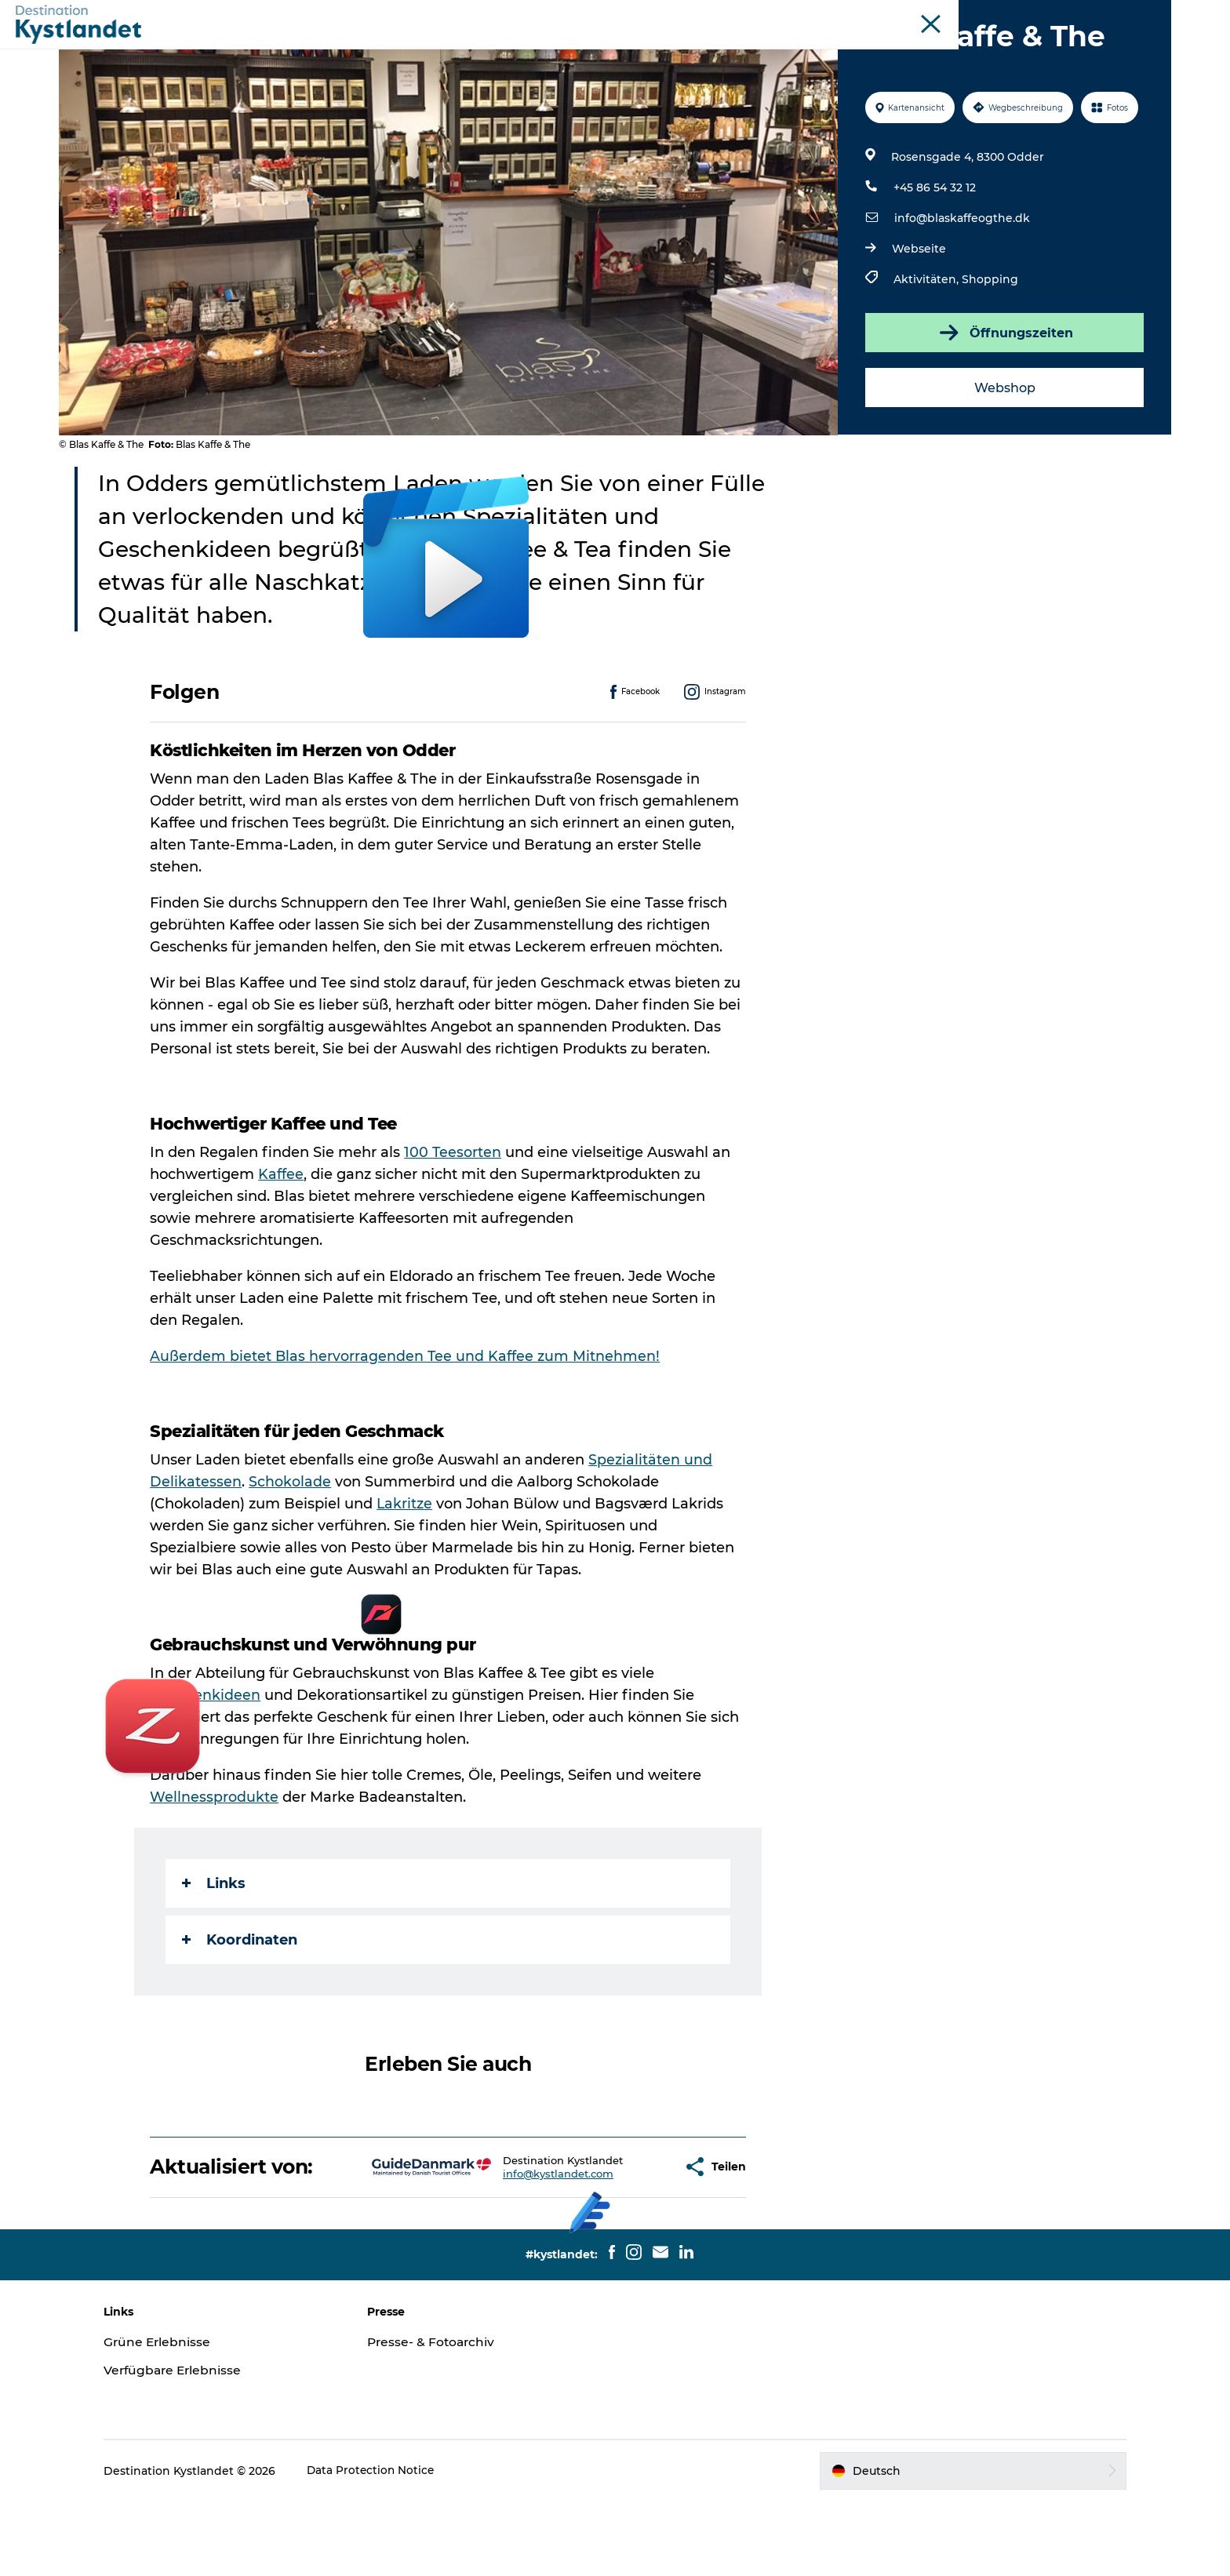  What do you see at coordinates (590, 2212) in the screenshot?
I see `open the text editor application` at bounding box center [590, 2212].